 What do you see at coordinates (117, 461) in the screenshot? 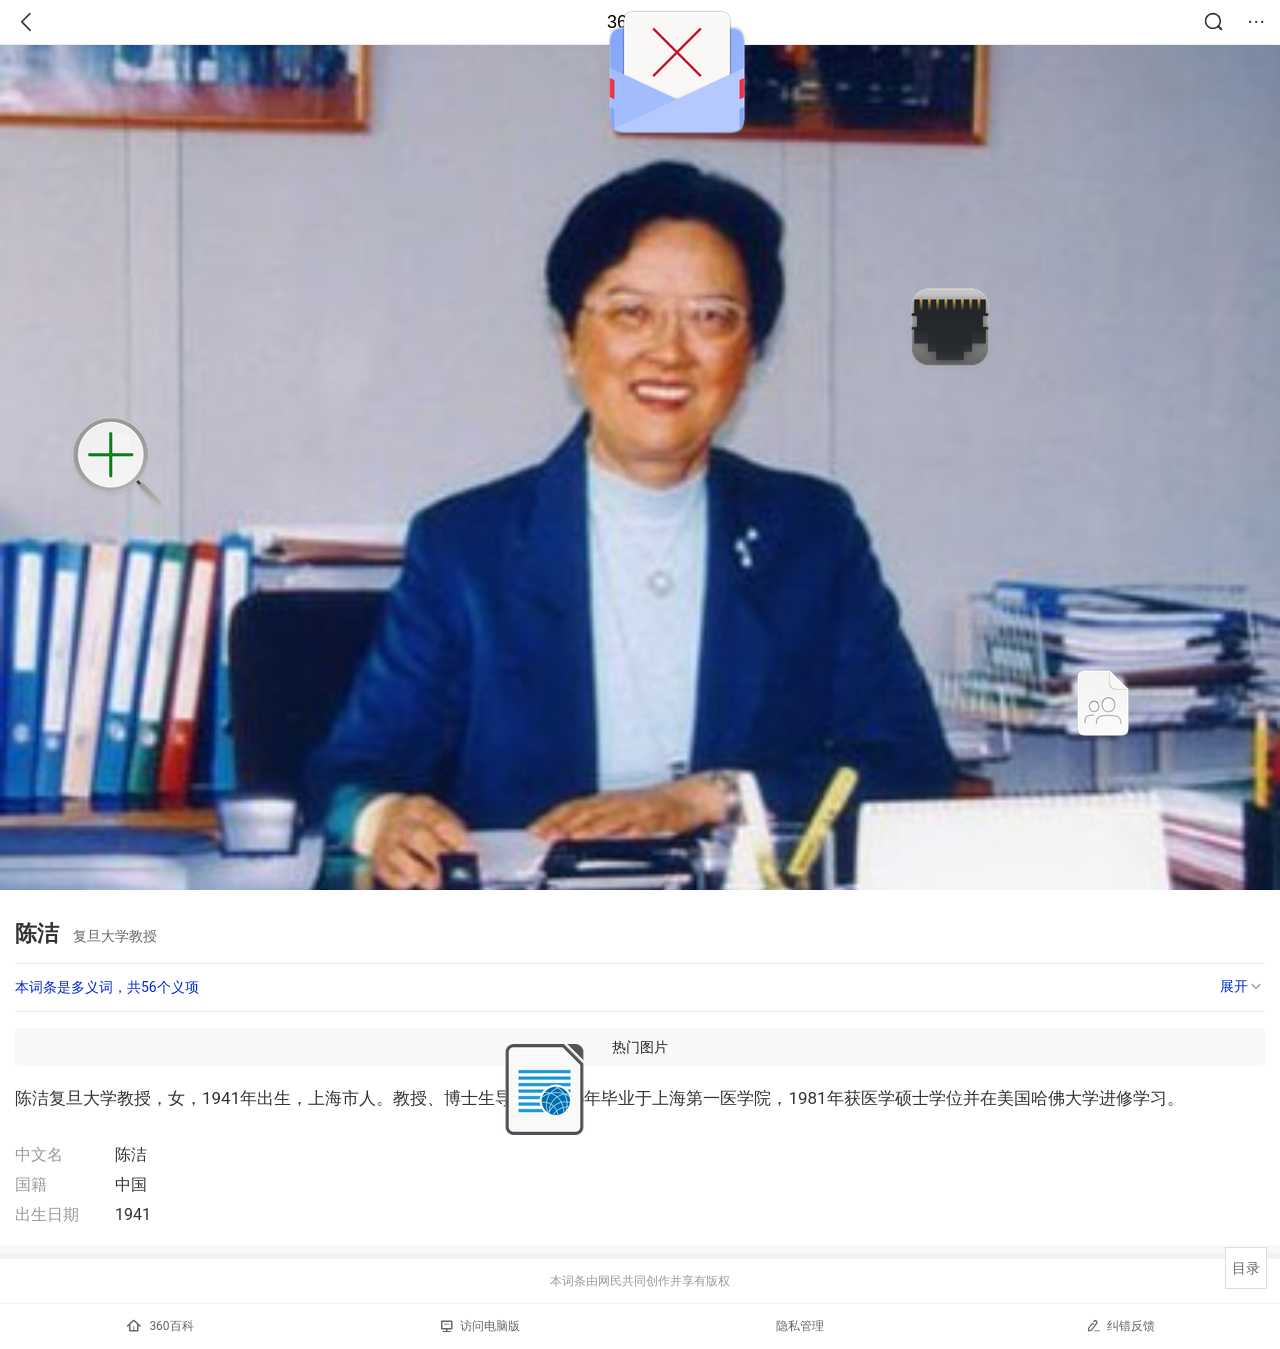
I see `zoom in on the current view` at bounding box center [117, 461].